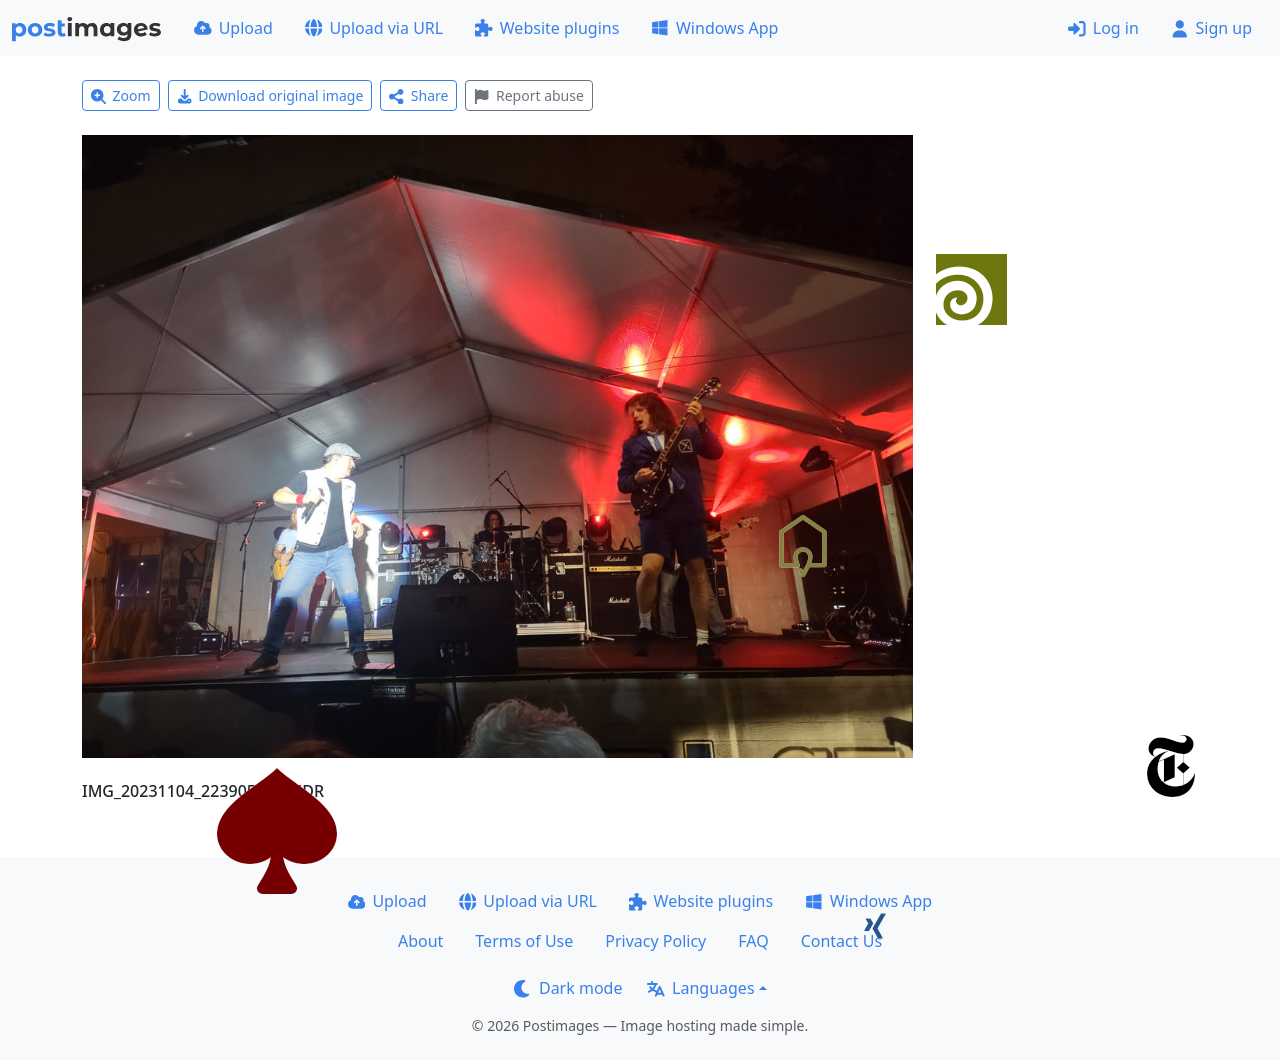 This screenshot has height=1060, width=1280. I want to click on link to xing professional network profile, so click(875, 926).